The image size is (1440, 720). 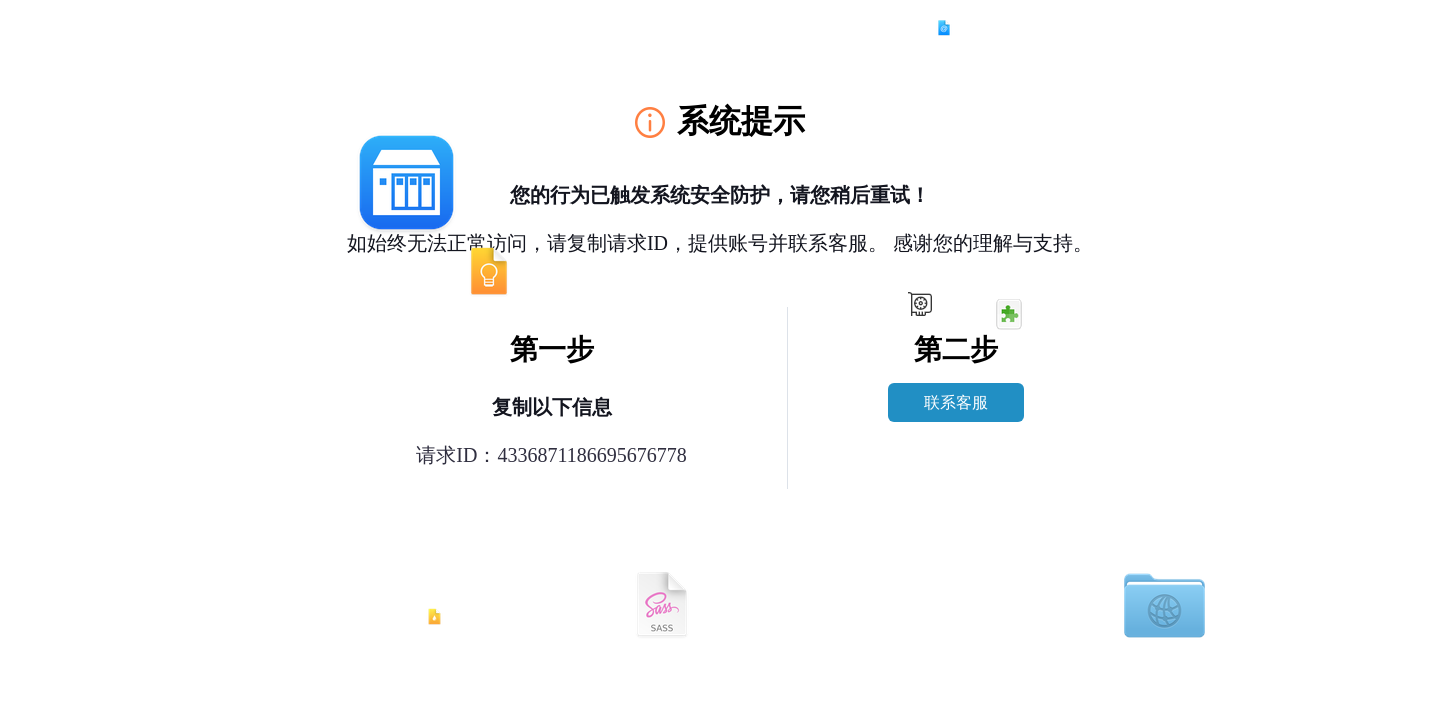 What do you see at coordinates (920, 304) in the screenshot?
I see `view graphics card information` at bounding box center [920, 304].